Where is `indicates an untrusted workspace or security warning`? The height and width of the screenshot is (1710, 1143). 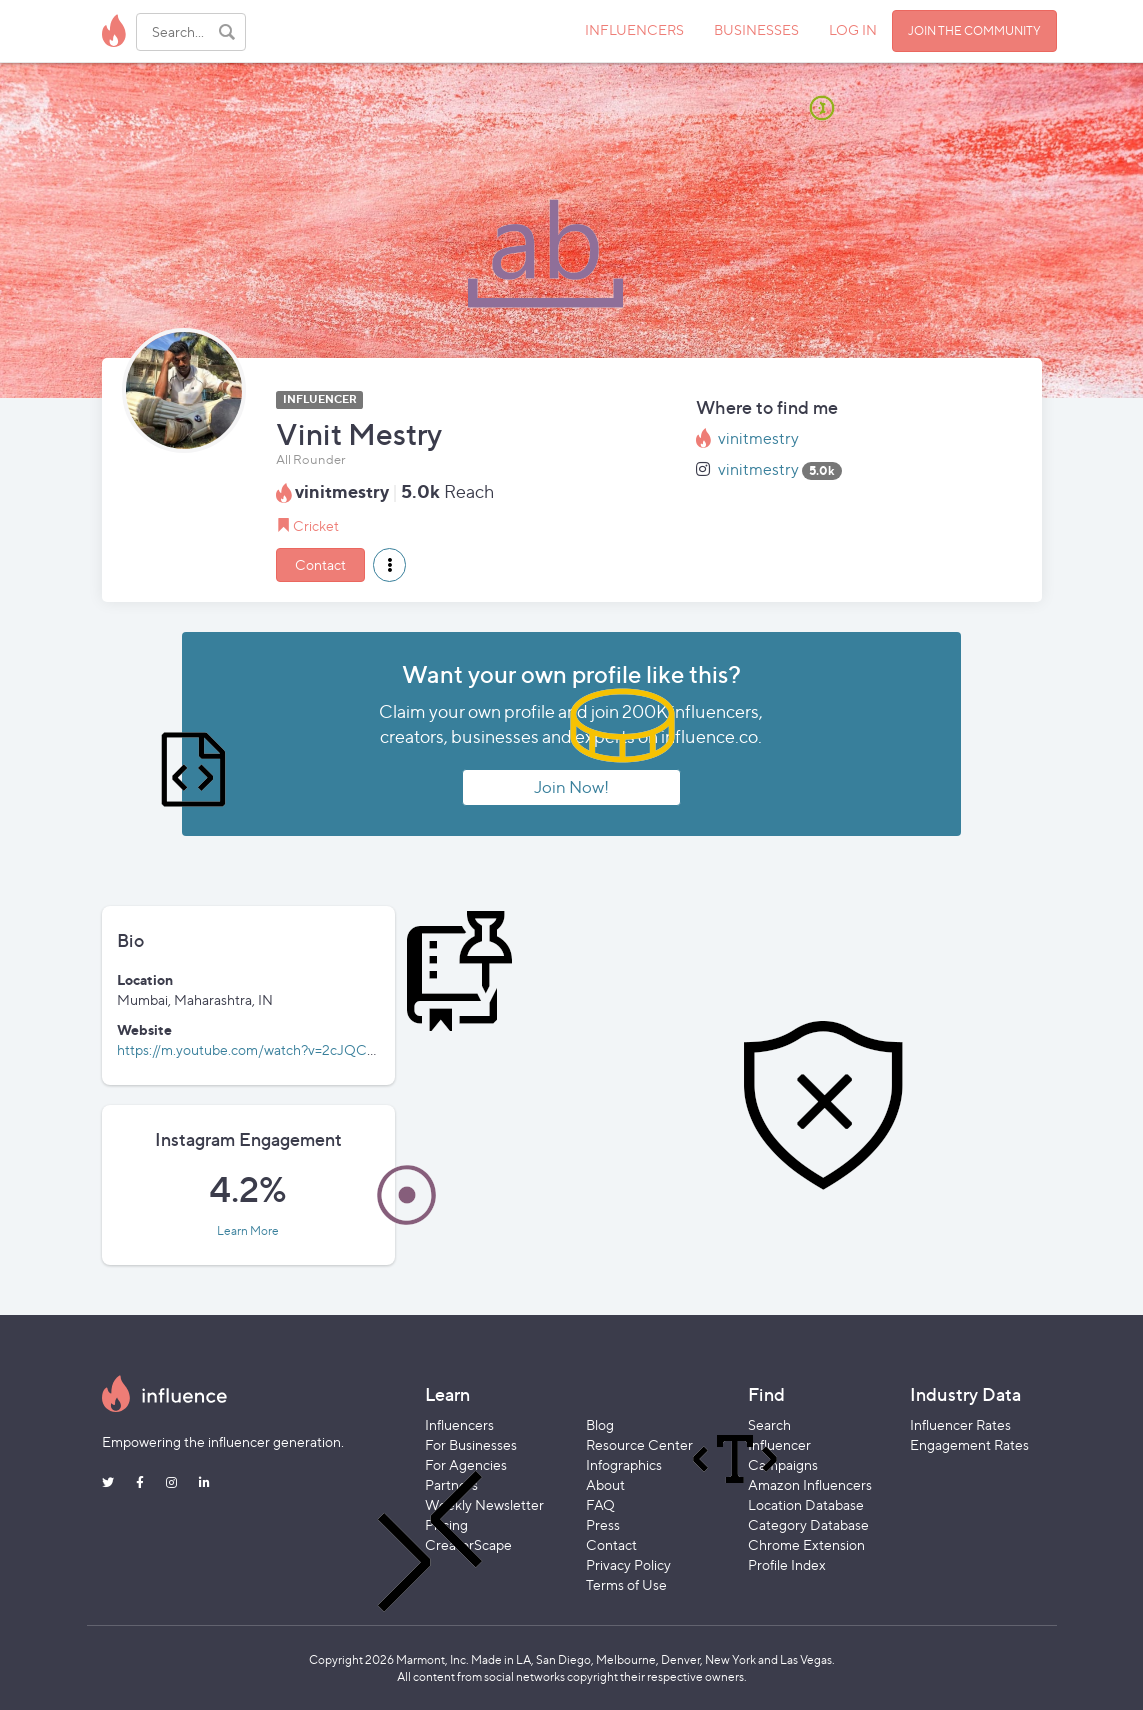
indicates an untrusted workspace or security warning is located at coordinates (822, 1105).